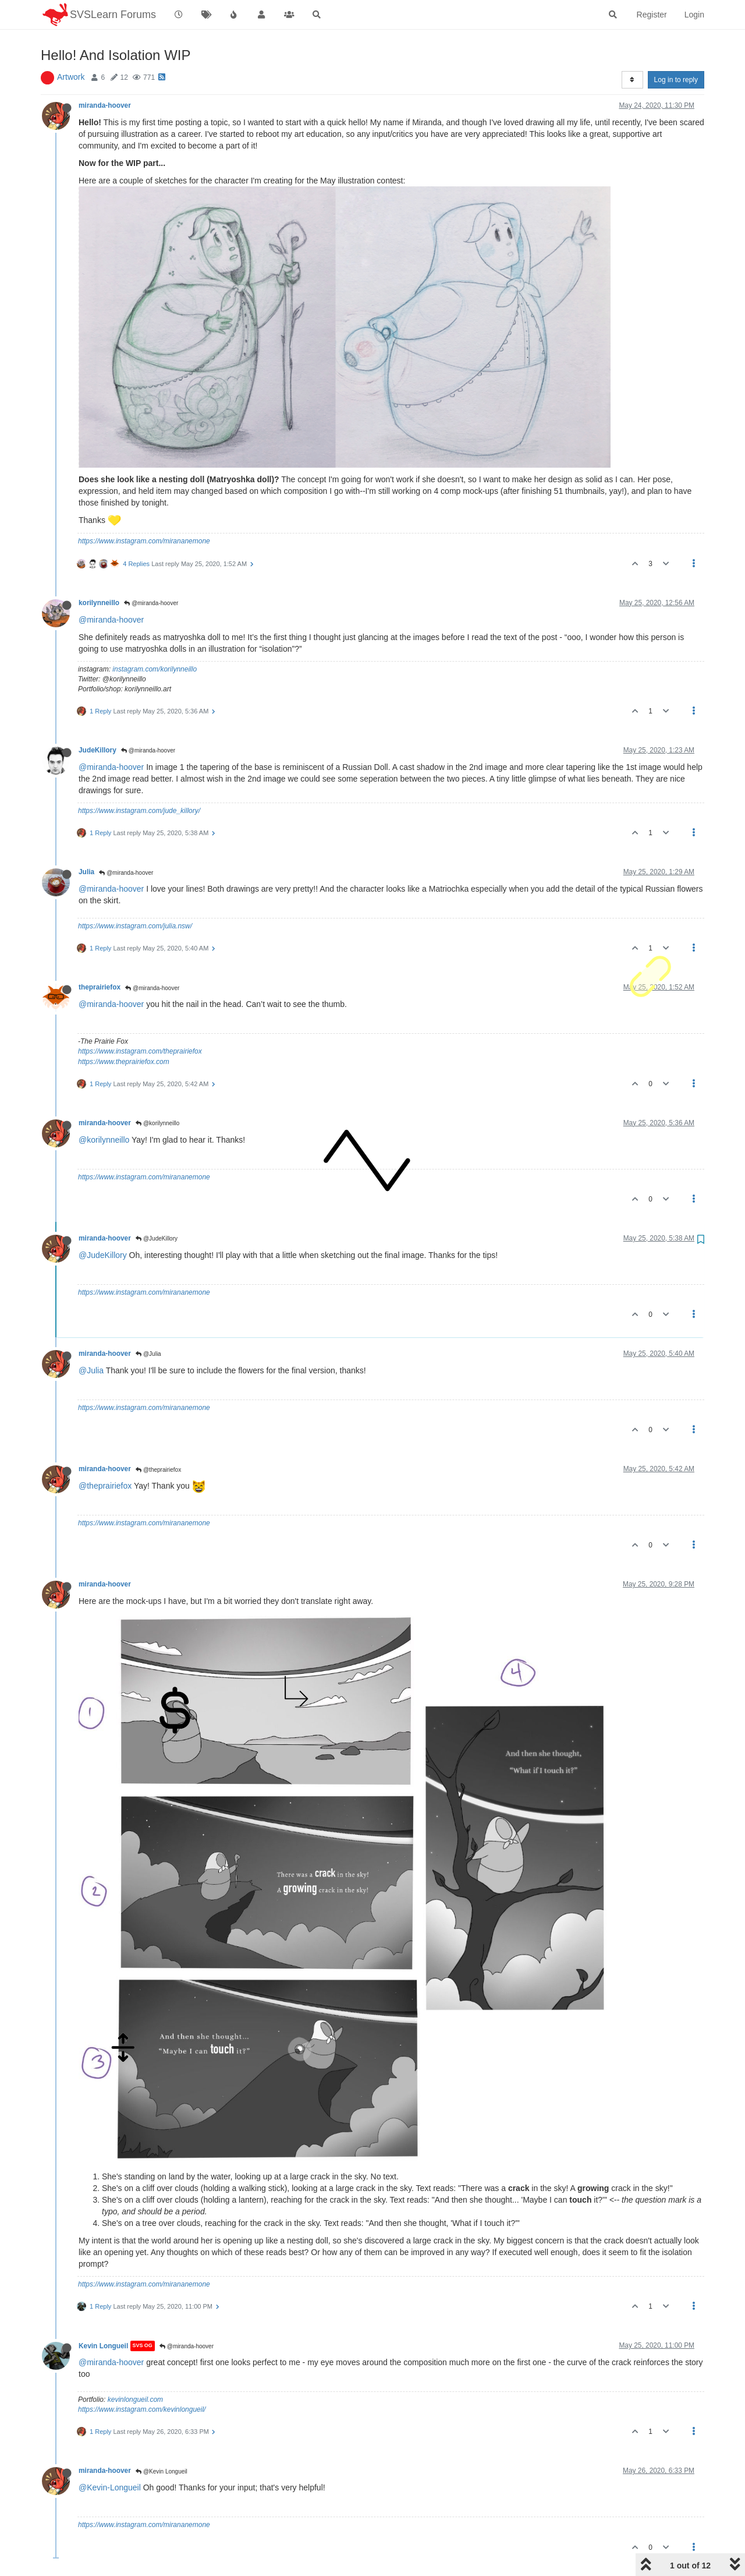 The image size is (745, 2576). I want to click on expand content vertically, so click(123, 2047).